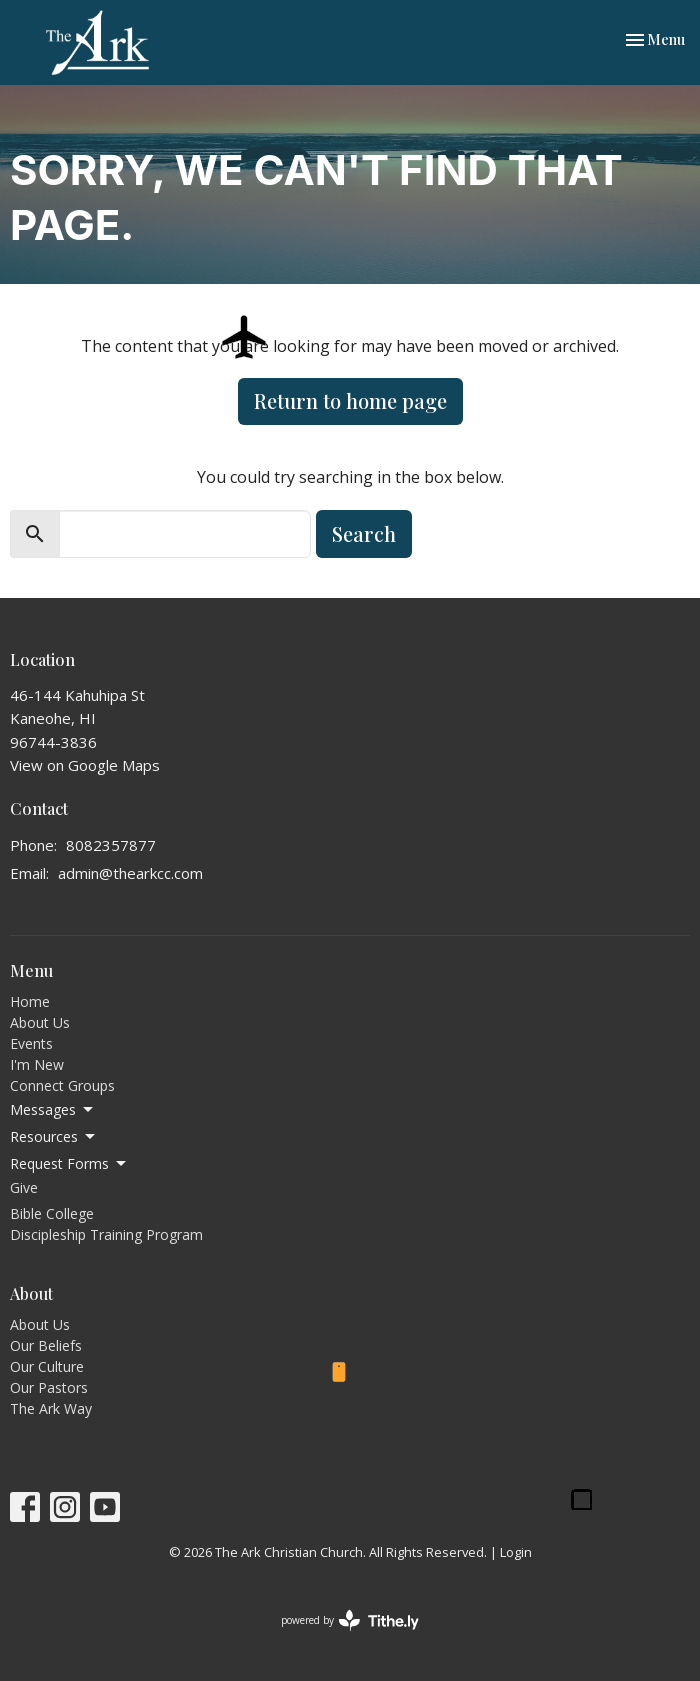  What do you see at coordinates (339, 1372) in the screenshot?
I see `access device camera from mobile` at bounding box center [339, 1372].